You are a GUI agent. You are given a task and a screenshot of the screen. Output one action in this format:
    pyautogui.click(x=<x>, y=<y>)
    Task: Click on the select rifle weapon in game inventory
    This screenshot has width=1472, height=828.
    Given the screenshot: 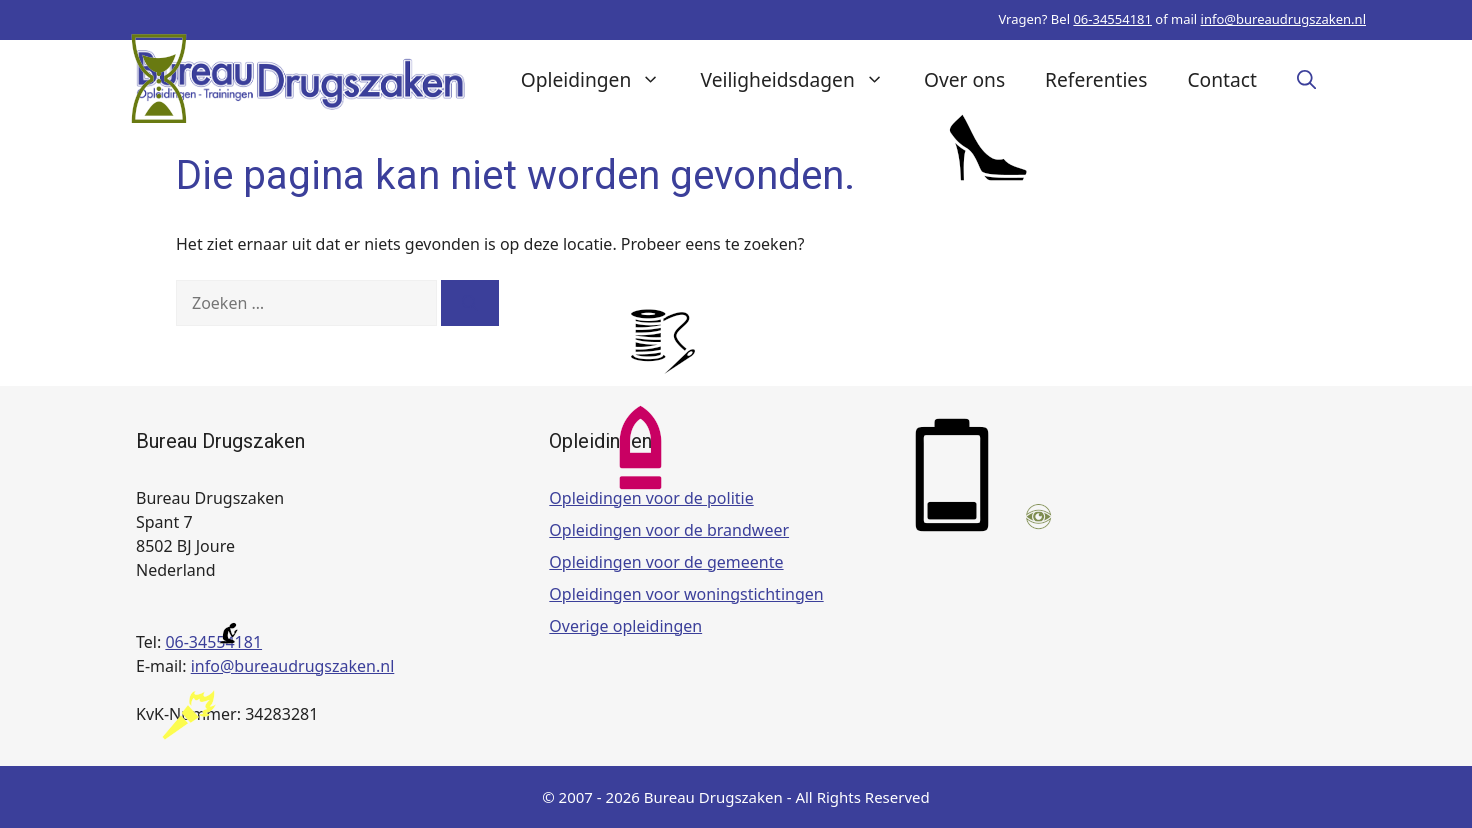 What is the action you would take?
    pyautogui.click(x=640, y=447)
    